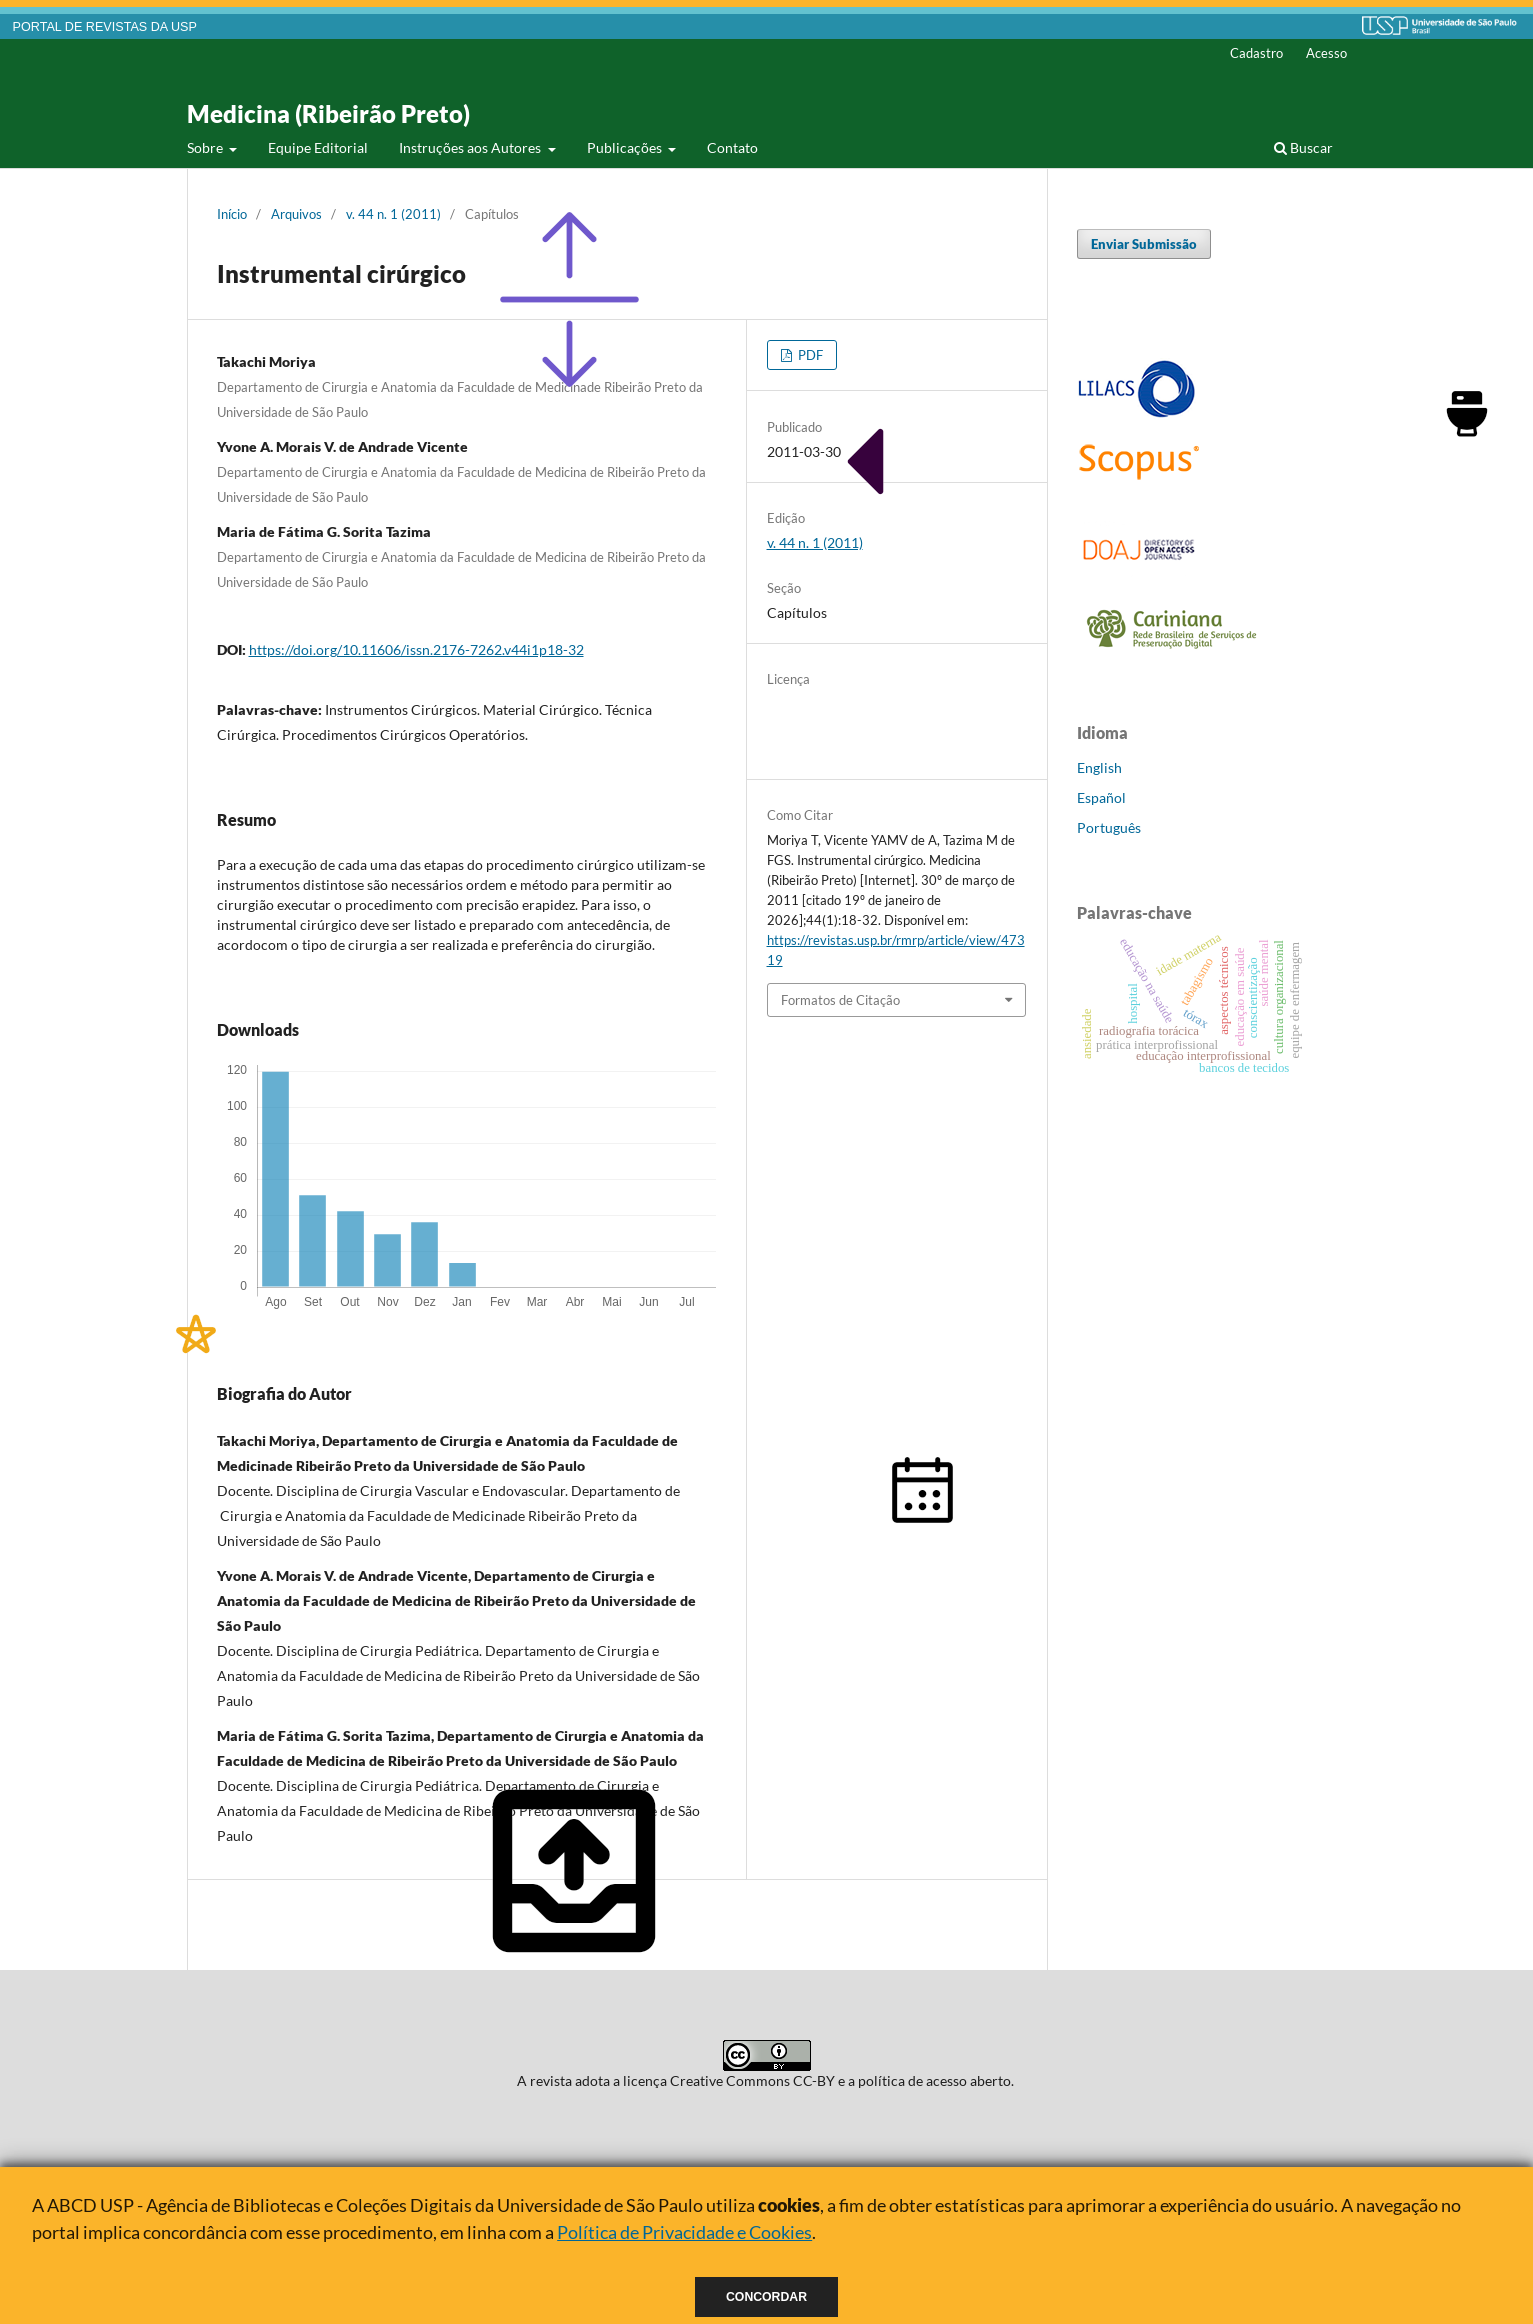  What do you see at coordinates (569, 299) in the screenshot?
I see `expand content vertically` at bounding box center [569, 299].